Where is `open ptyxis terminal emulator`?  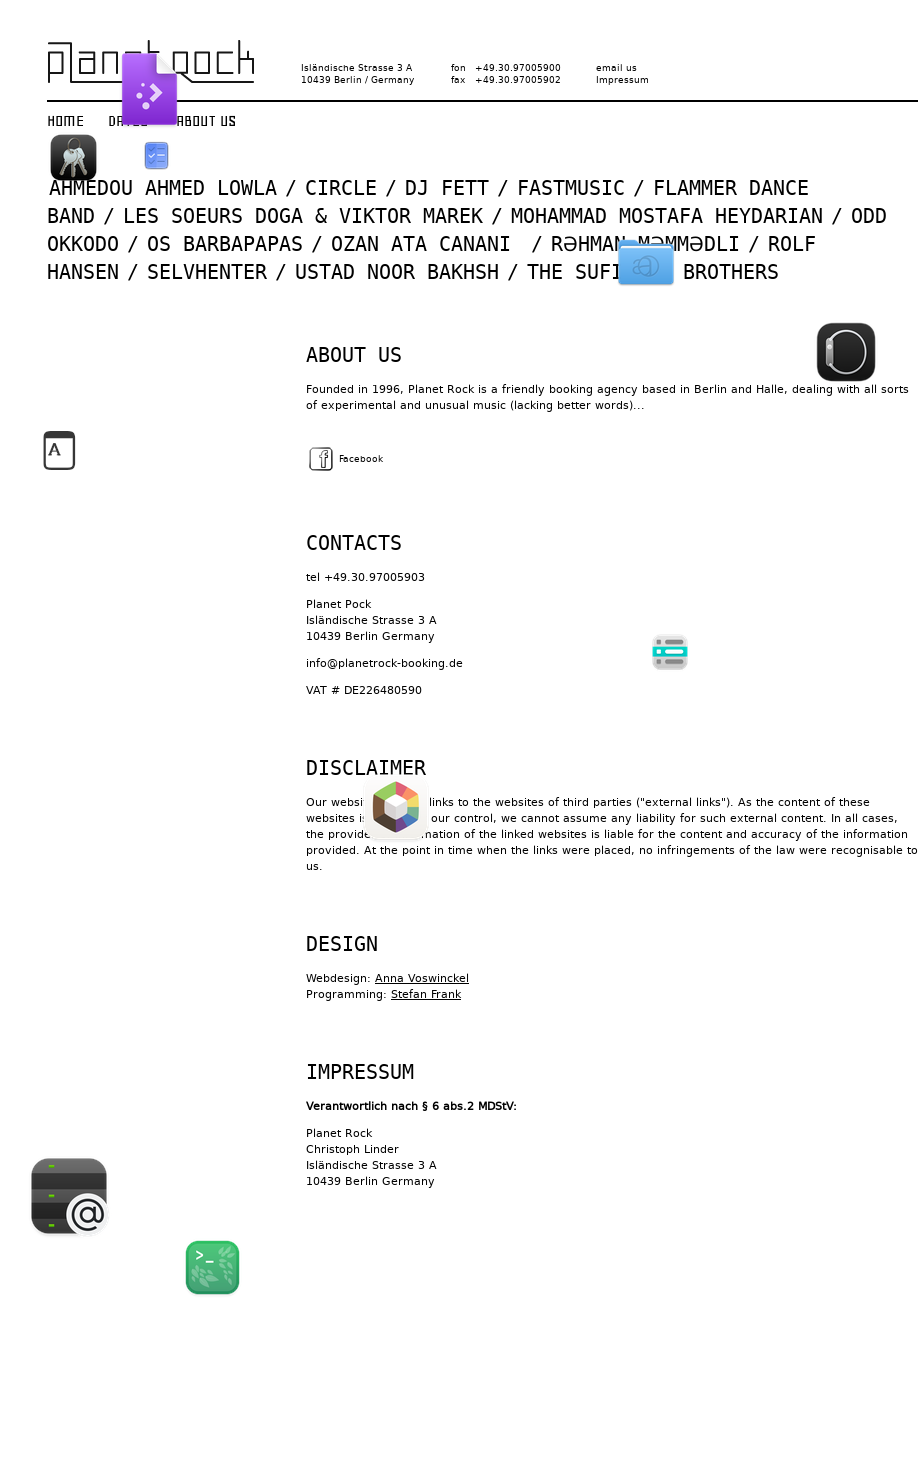
open ptyxis terminal emulator is located at coordinates (212, 1267).